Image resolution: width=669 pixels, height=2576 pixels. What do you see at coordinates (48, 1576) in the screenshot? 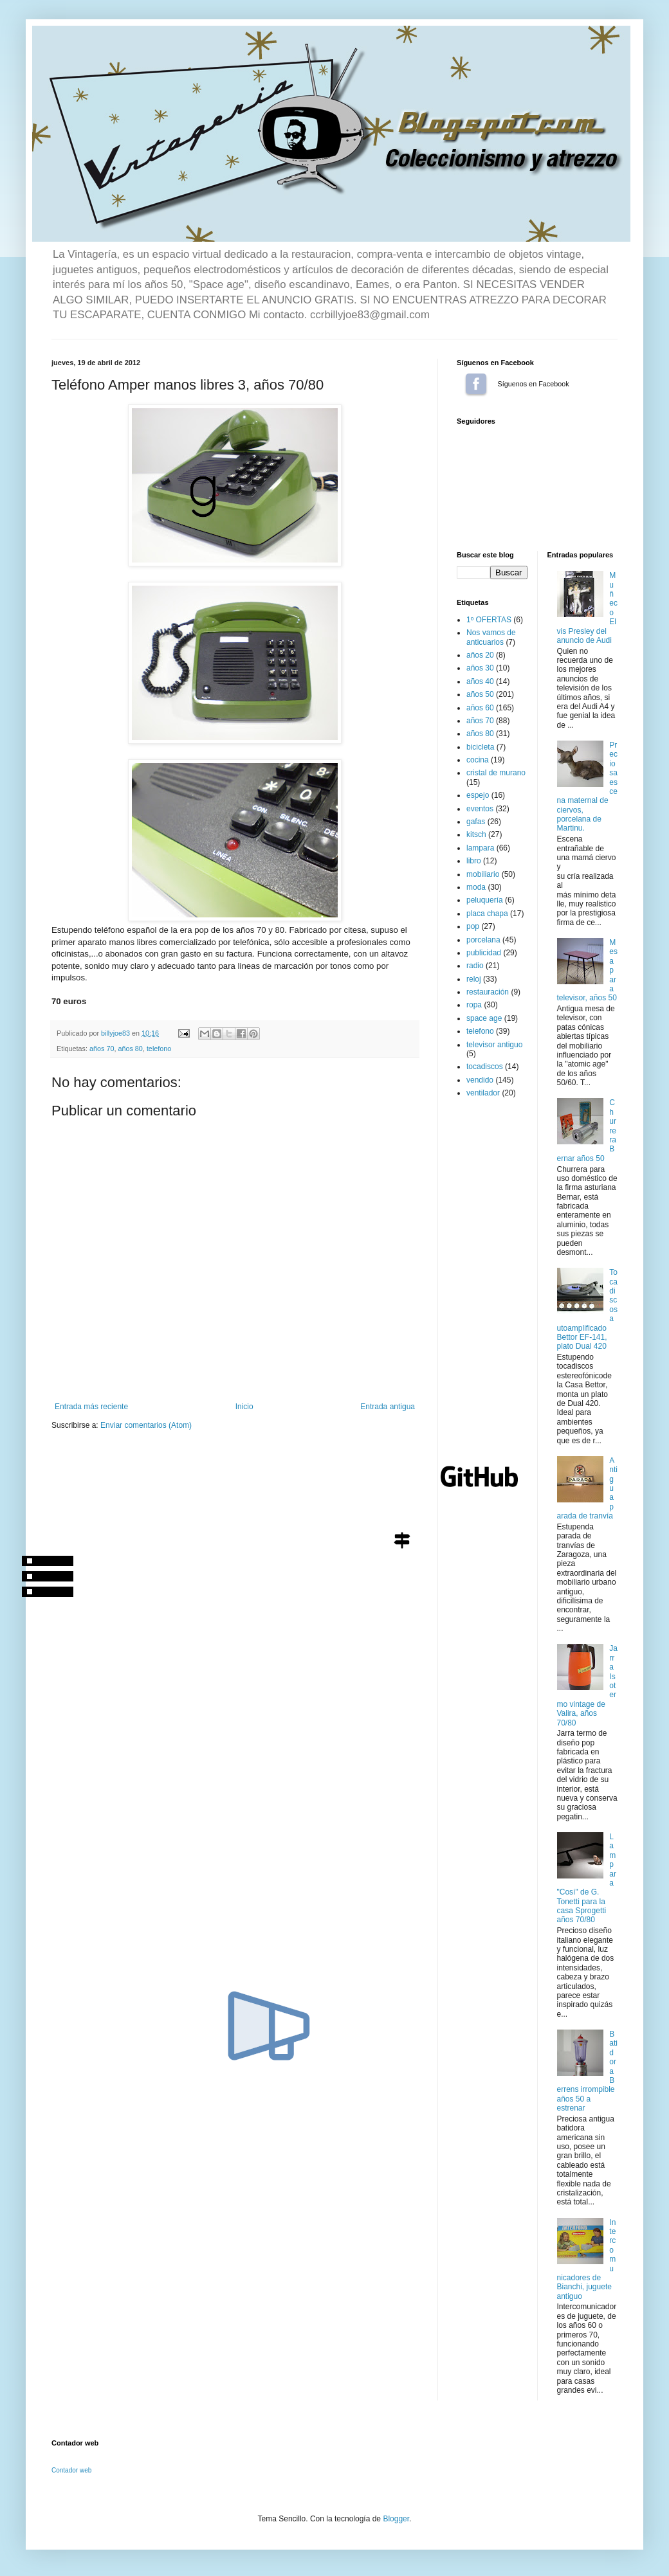
I see `access device storage settings` at bounding box center [48, 1576].